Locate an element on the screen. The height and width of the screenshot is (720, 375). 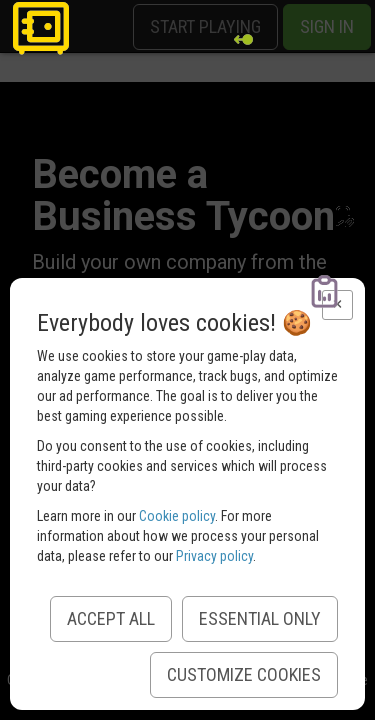
access fiscal host settings is located at coordinates (41, 30).